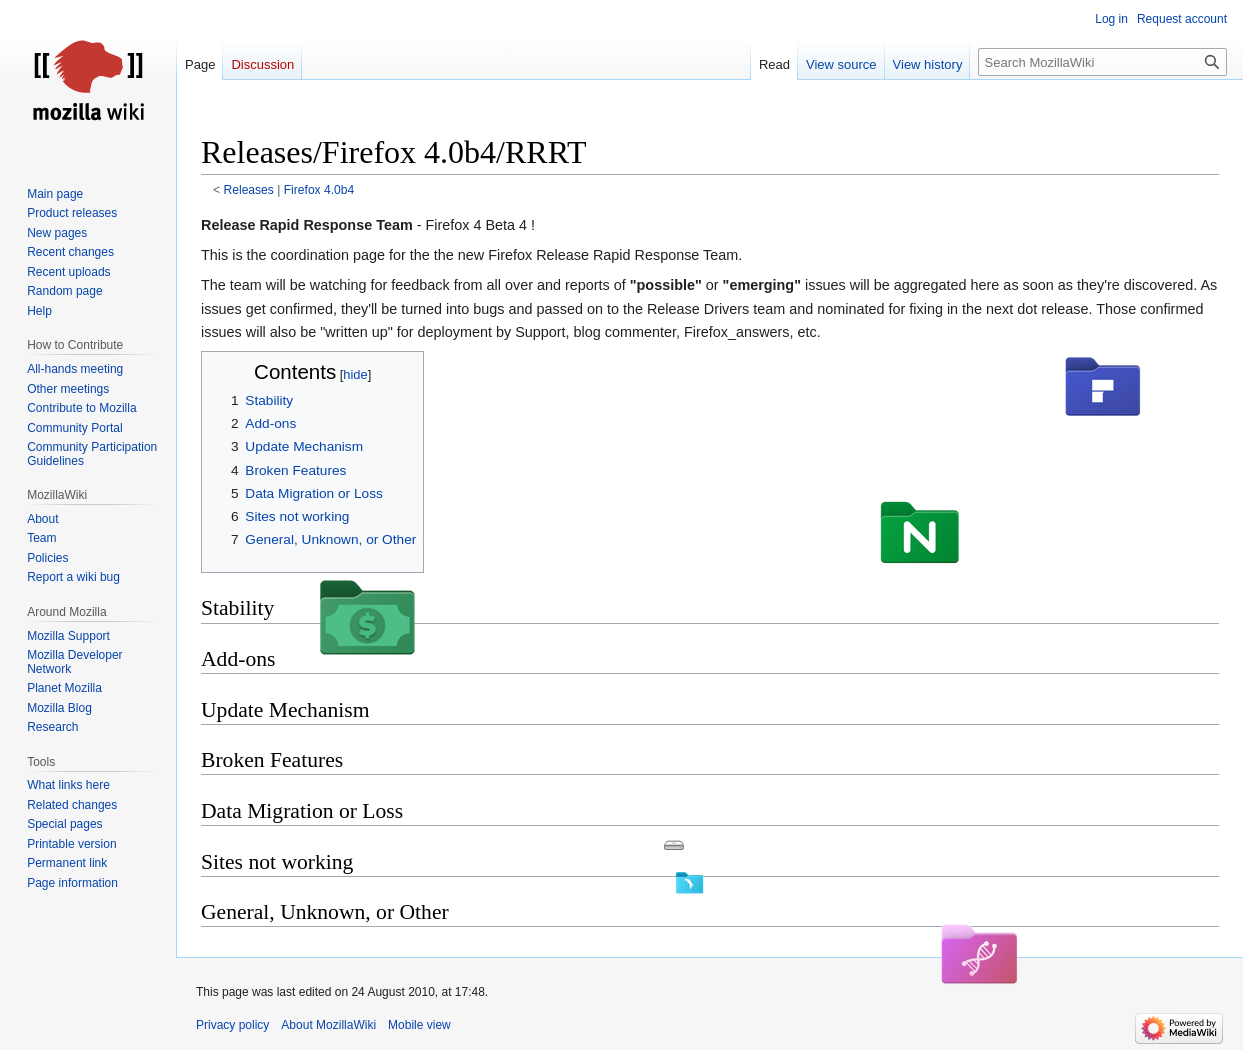 This screenshot has height=1050, width=1243. Describe the element at coordinates (979, 956) in the screenshot. I see `open biology course files` at that location.